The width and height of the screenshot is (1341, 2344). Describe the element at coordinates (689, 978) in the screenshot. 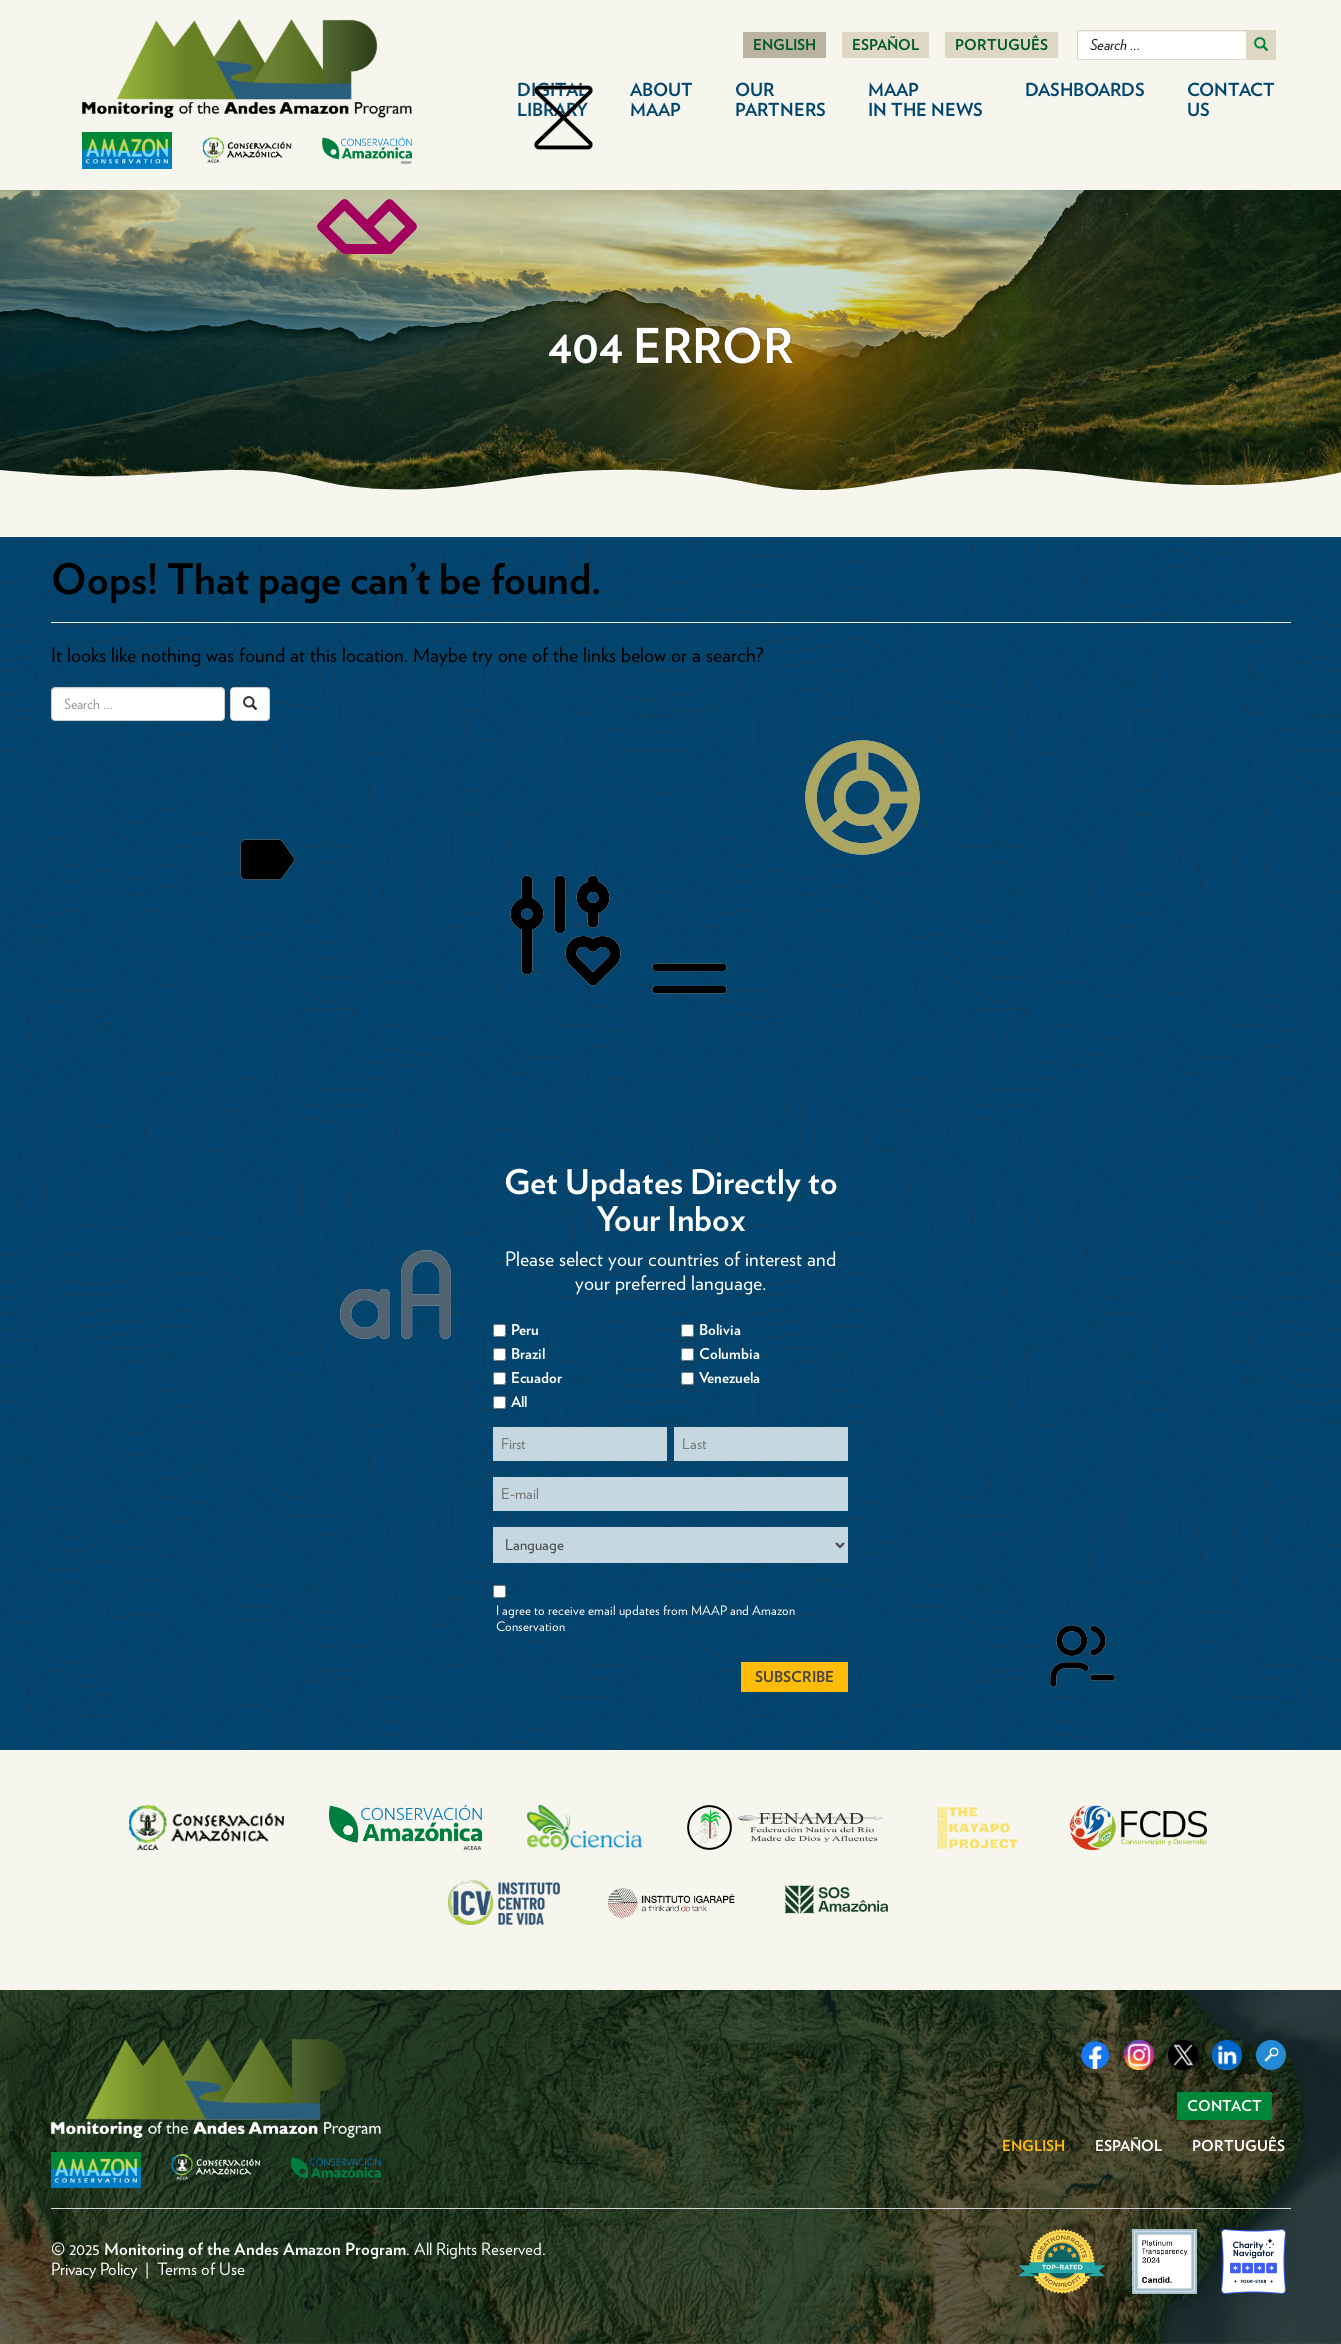

I see `reorder or rearrange items in a list` at that location.